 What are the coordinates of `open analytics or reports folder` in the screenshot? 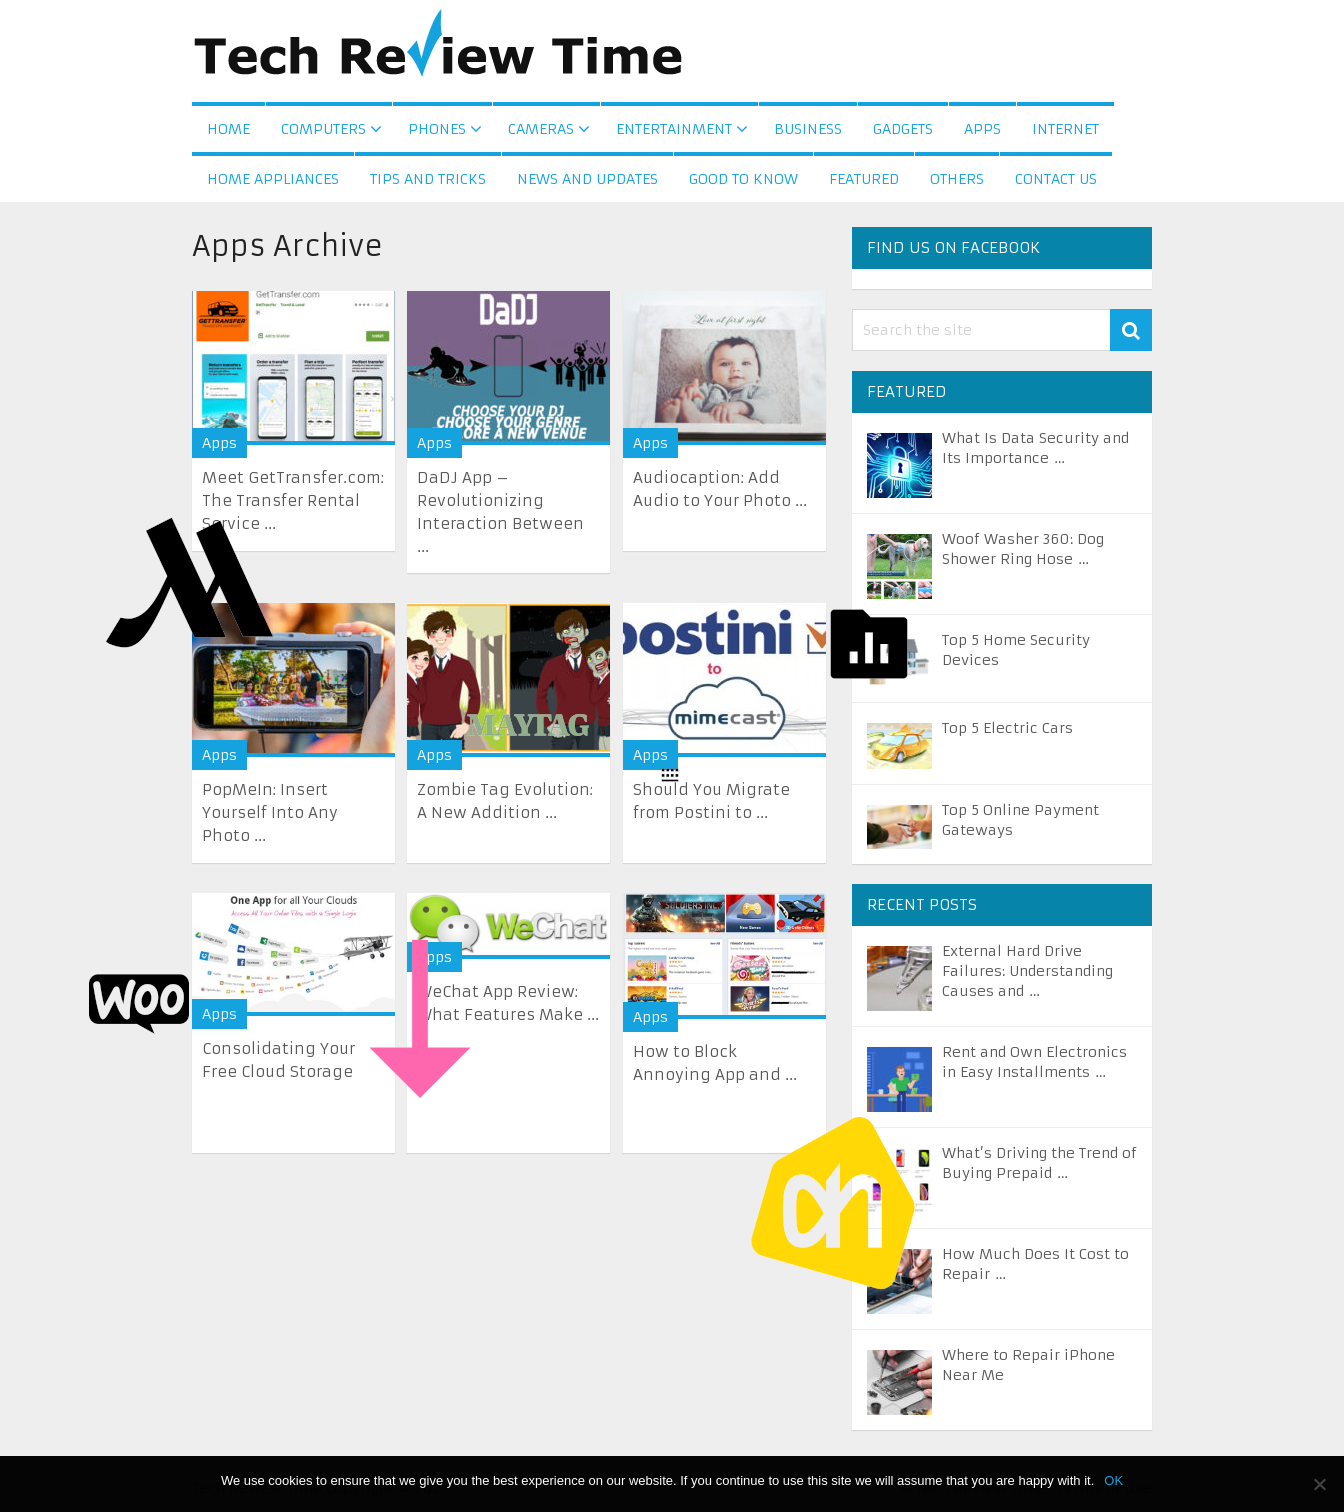 It's located at (869, 644).